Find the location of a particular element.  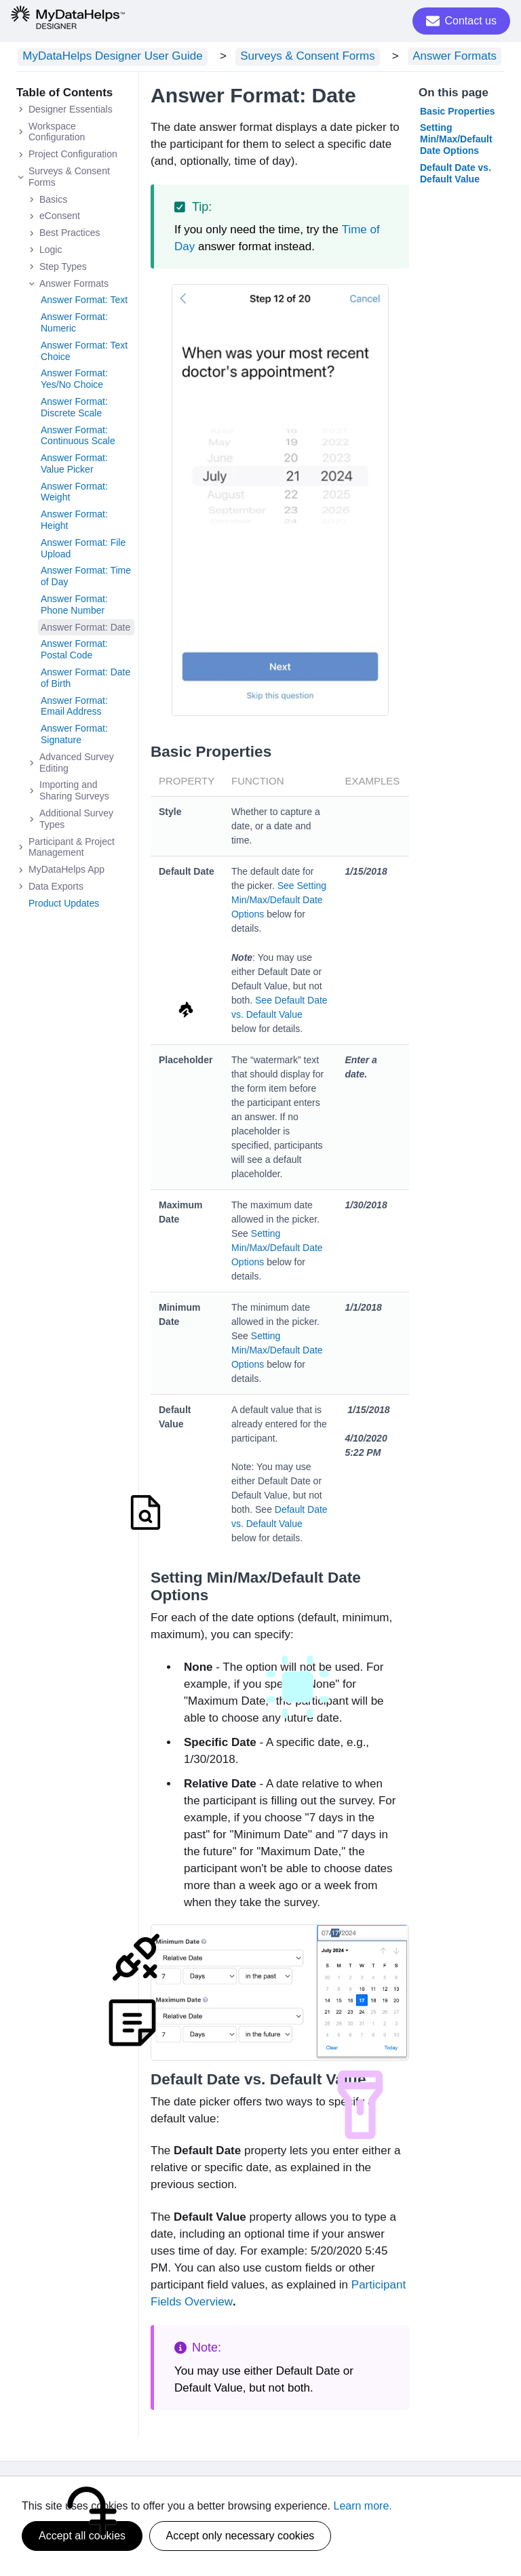

disconnect from power source is located at coordinates (136, 1957).